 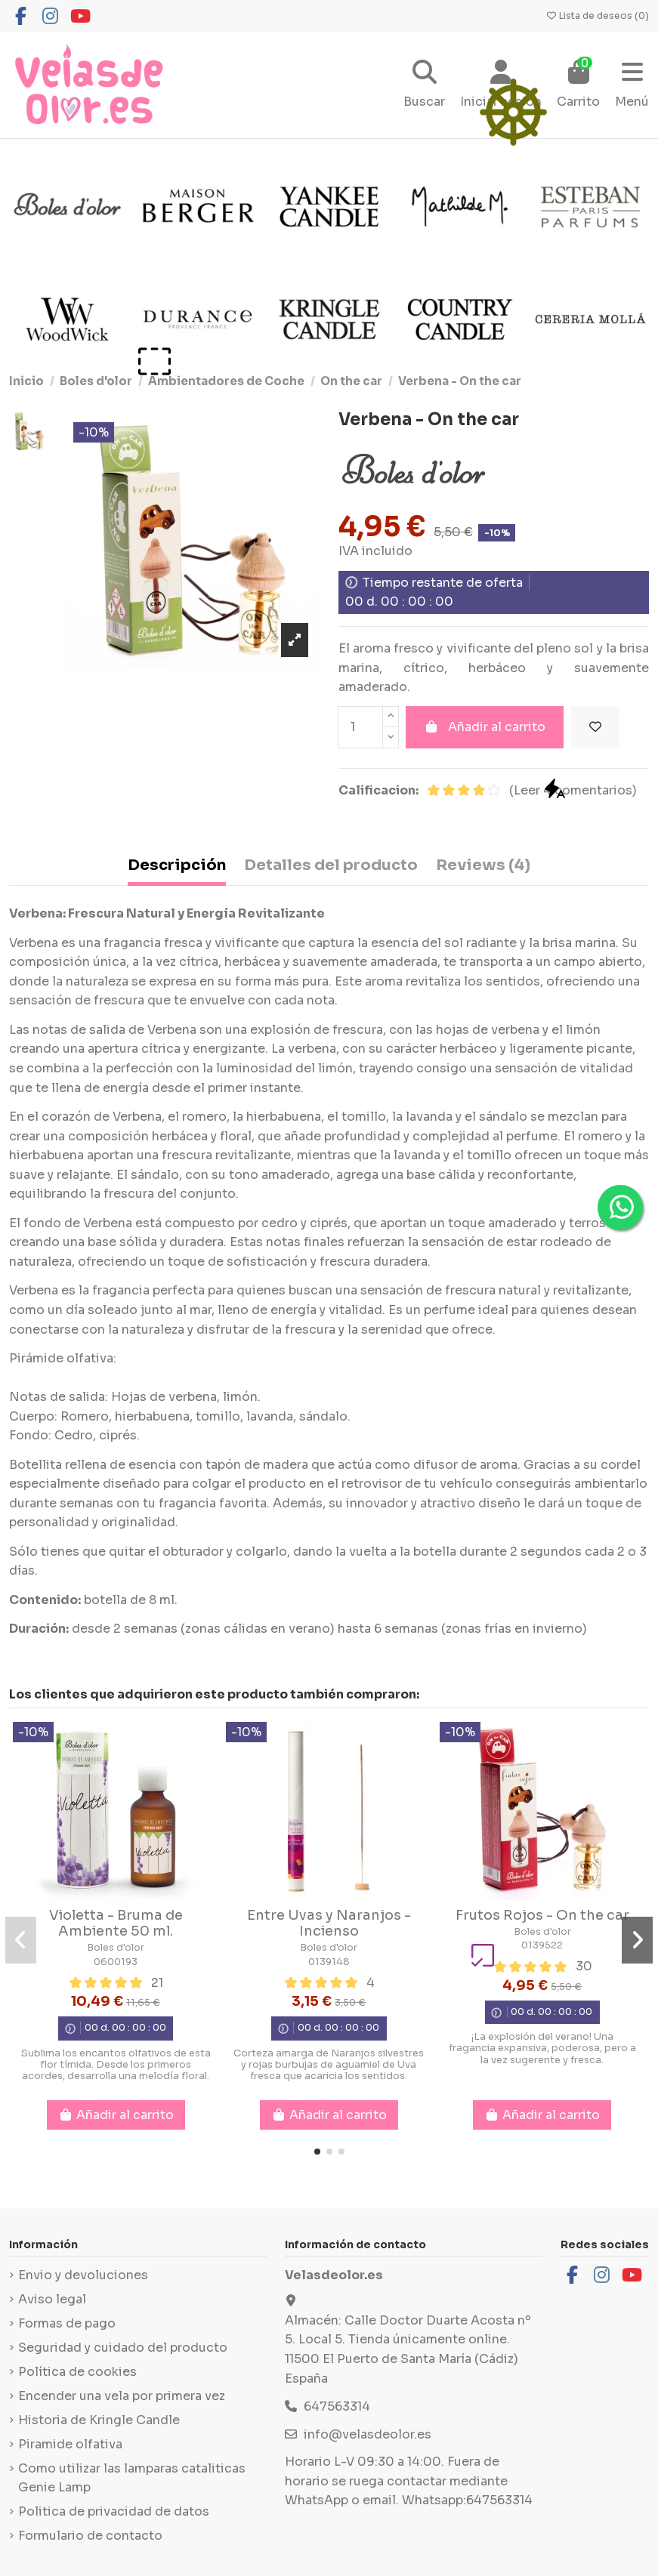 What do you see at coordinates (483, 1955) in the screenshot?
I see `mark task as complete` at bounding box center [483, 1955].